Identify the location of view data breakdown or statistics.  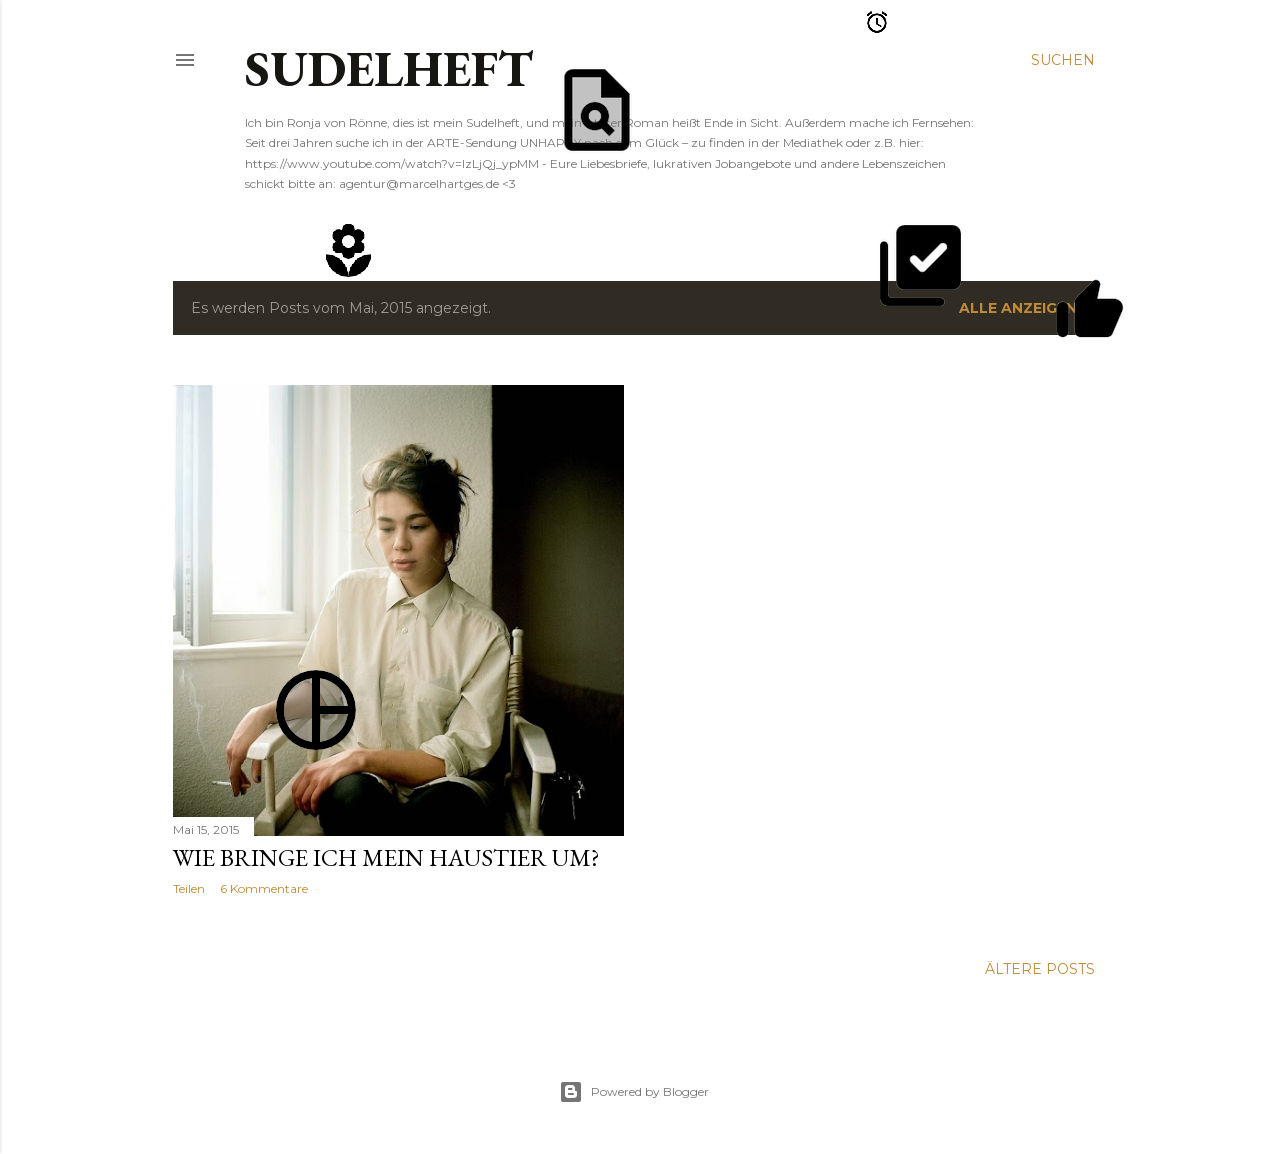
(316, 710).